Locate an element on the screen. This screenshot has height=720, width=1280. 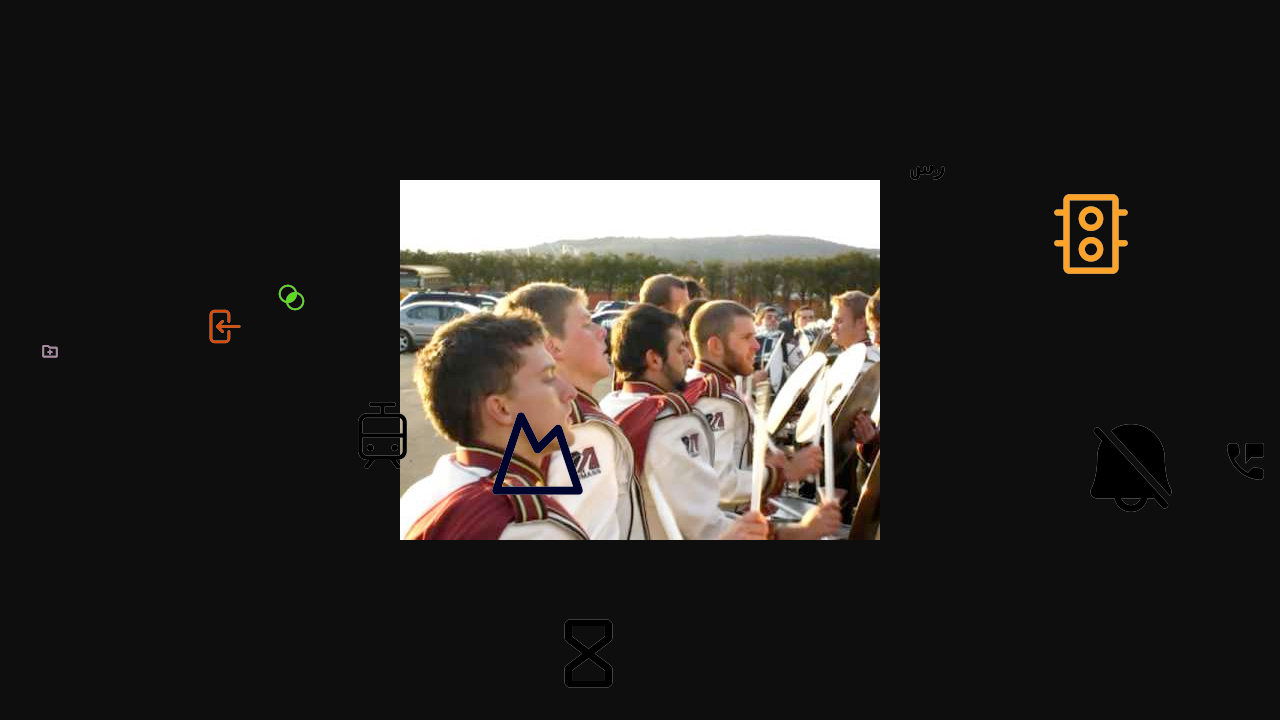
log in to your account is located at coordinates (222, 326).